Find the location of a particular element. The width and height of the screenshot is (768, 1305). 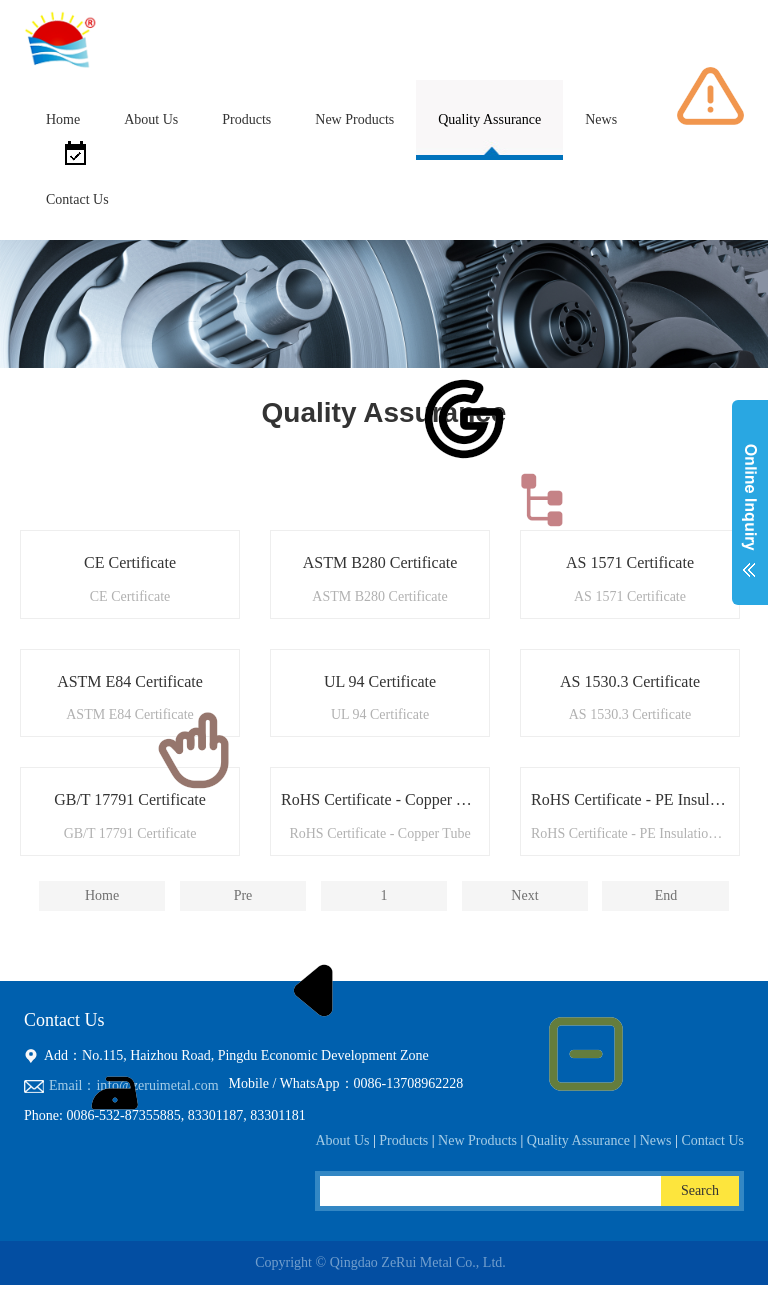

view hierarchical folder structure is located at coordinates (540, 500).